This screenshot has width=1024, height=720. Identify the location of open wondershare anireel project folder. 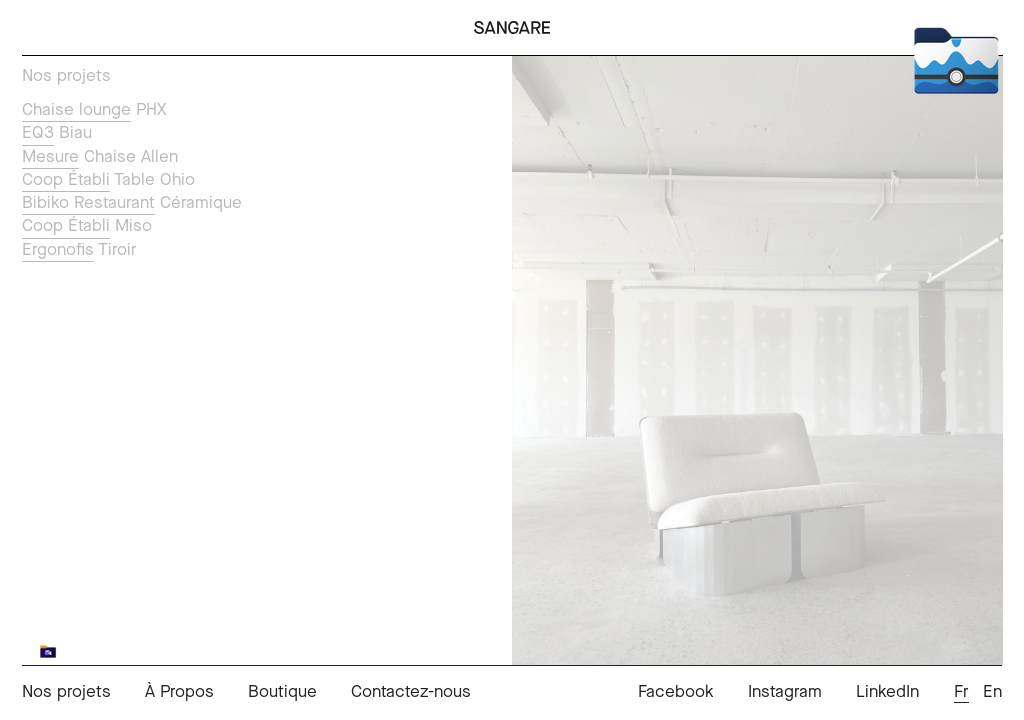
(48, 652).